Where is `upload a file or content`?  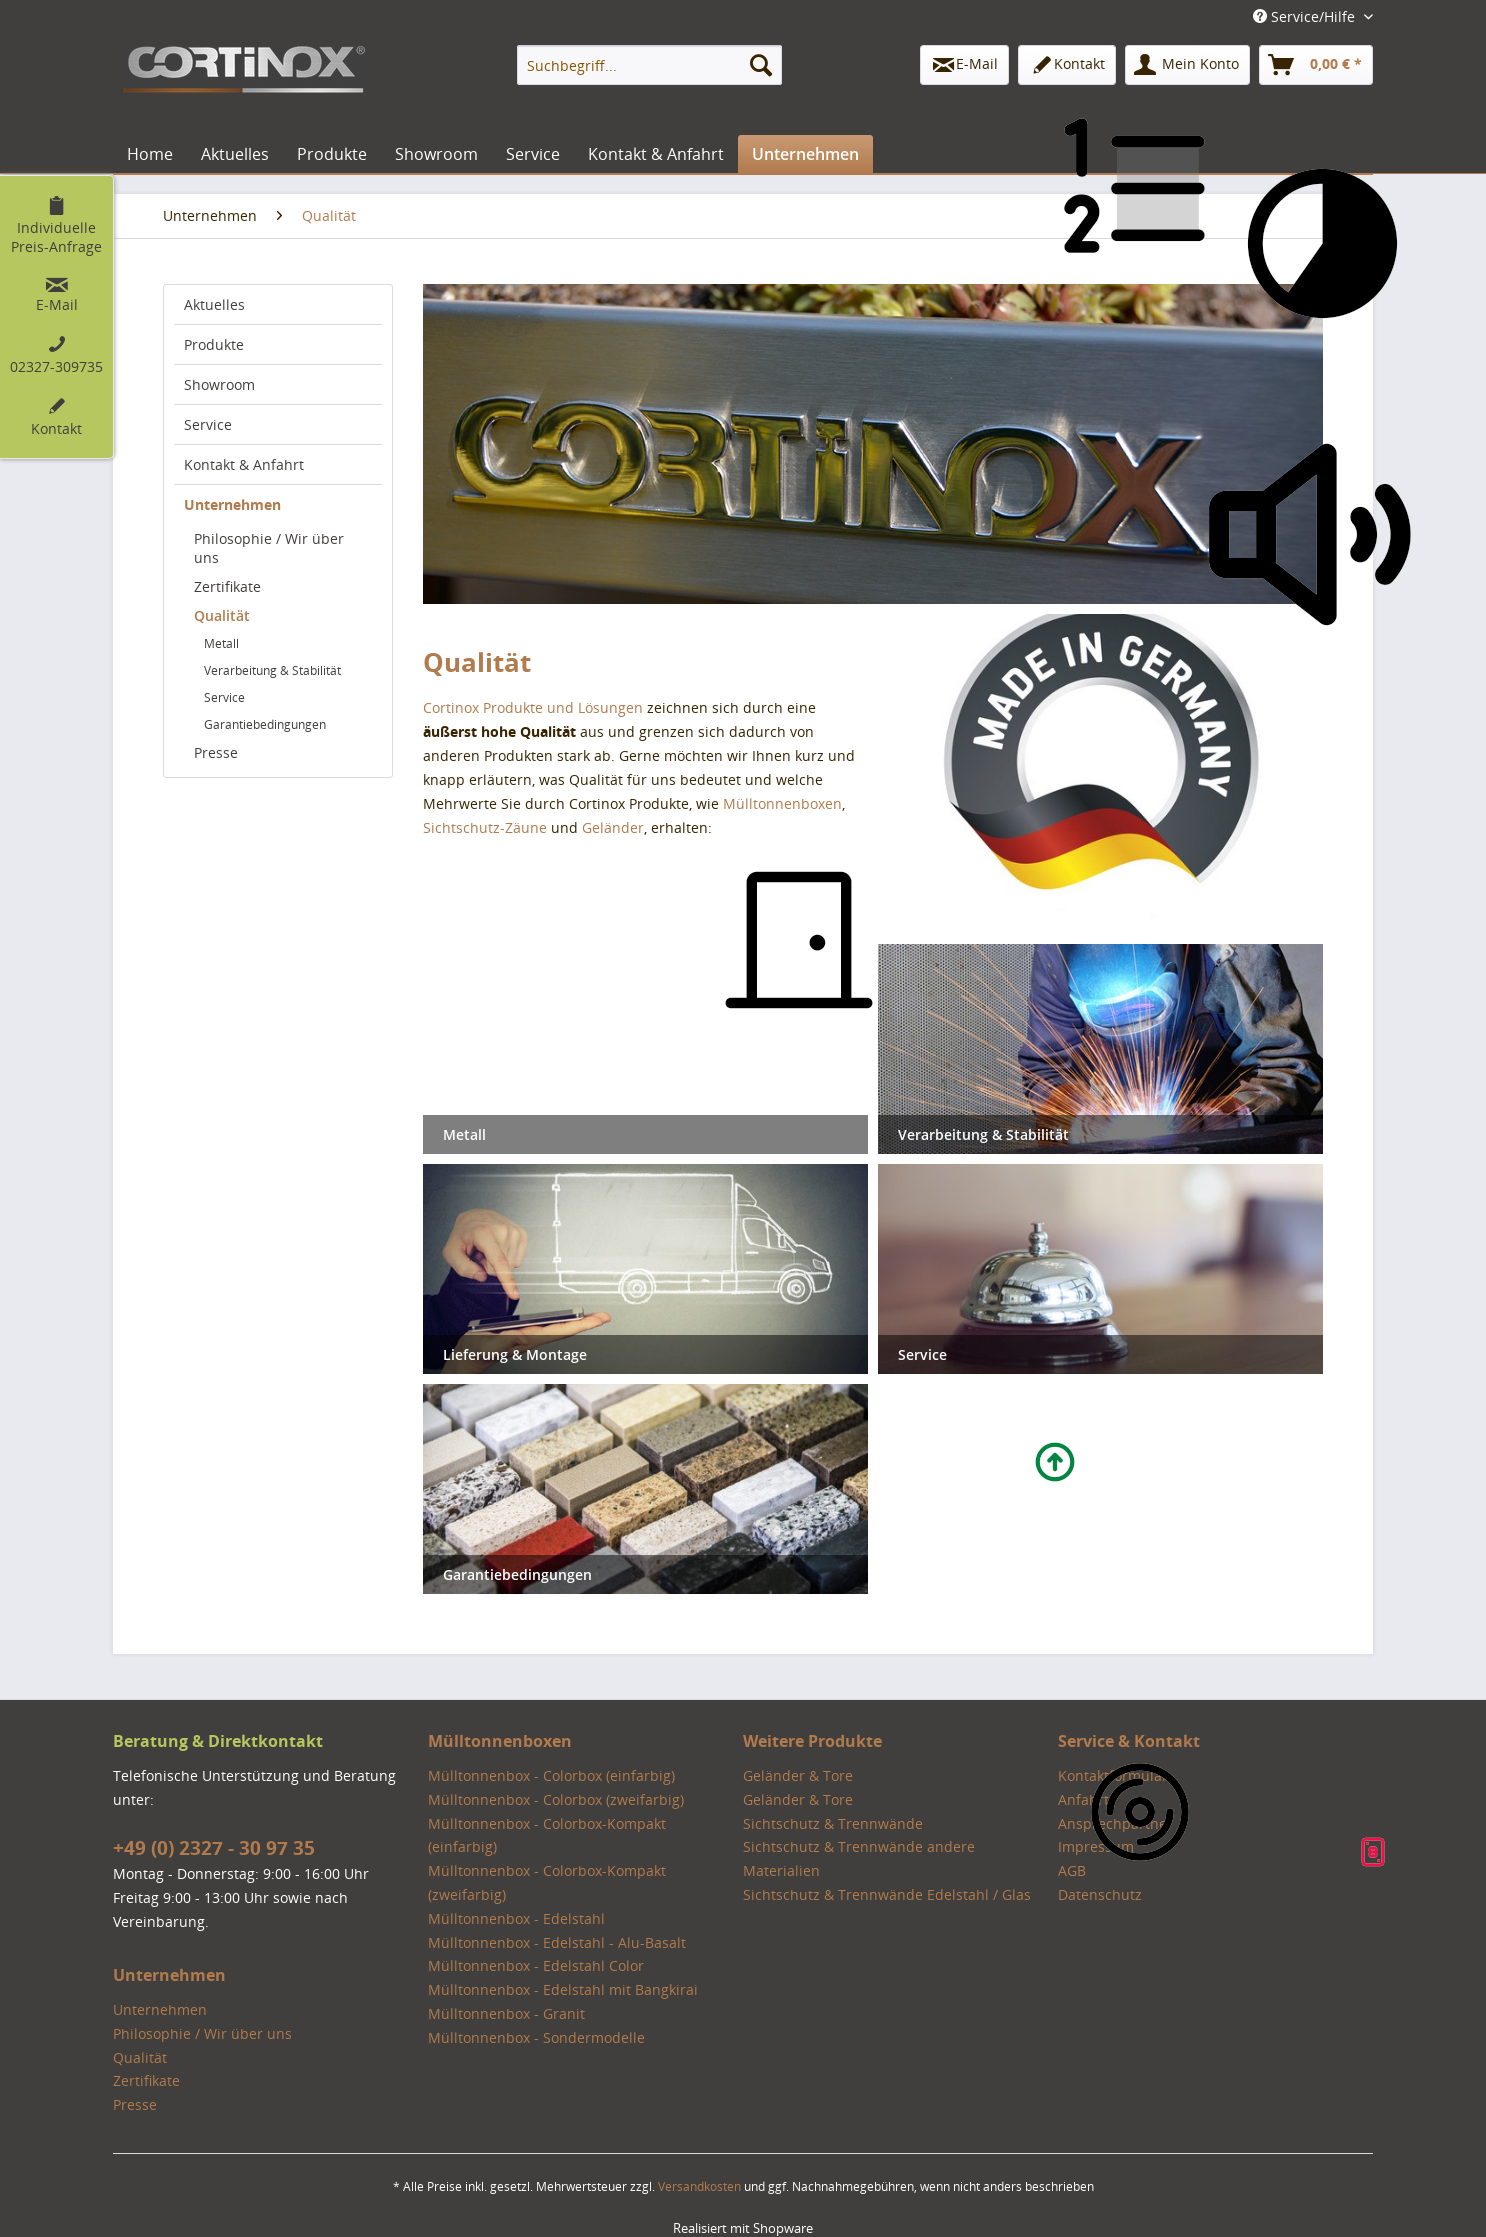
upload a file or content is located at coordinates (1055, 1462).